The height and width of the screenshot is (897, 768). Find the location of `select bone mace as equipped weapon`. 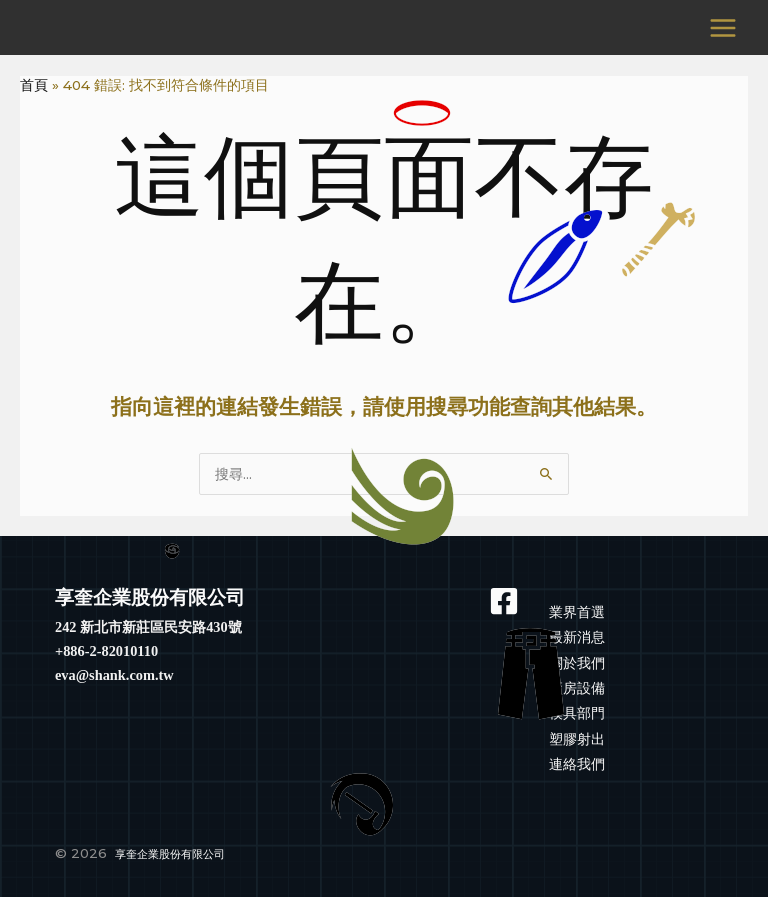

select bone mace as equipped weapon is located at coordinates (658, 239).